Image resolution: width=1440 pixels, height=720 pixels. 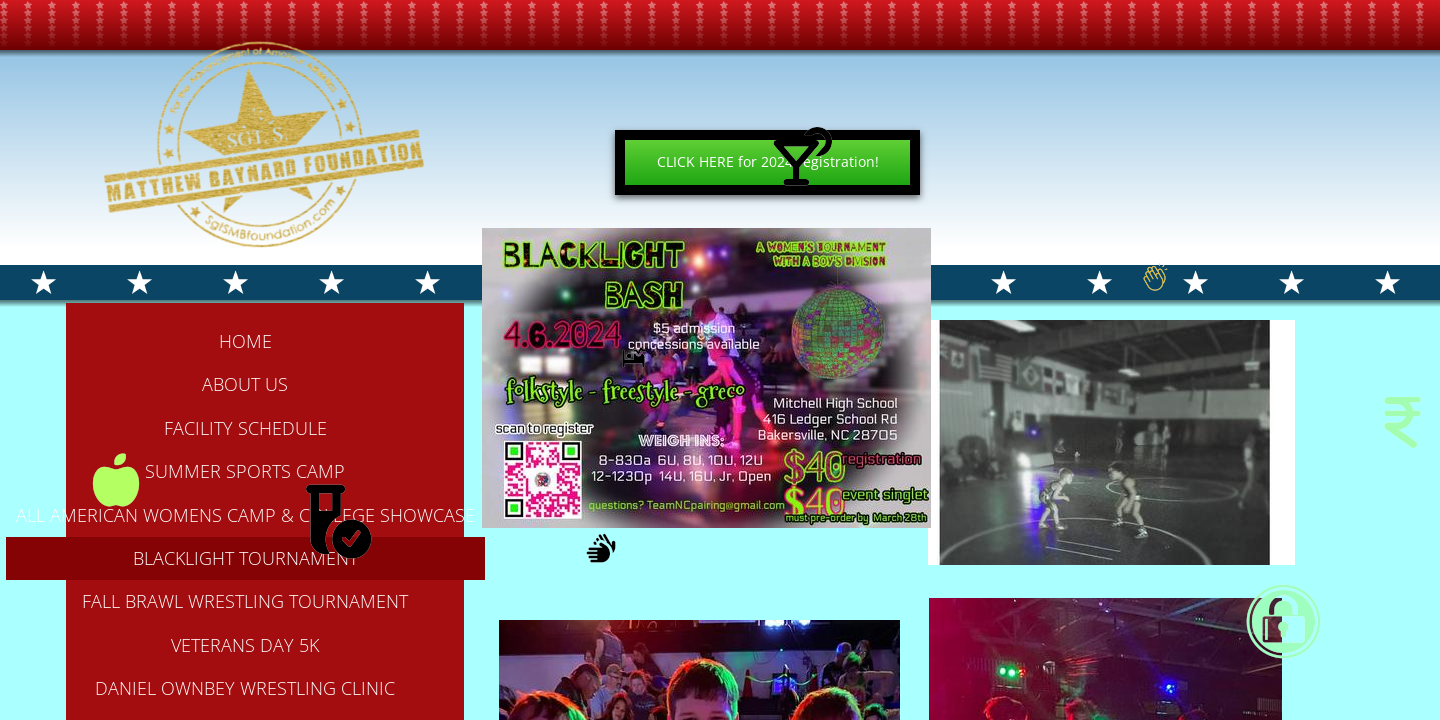 What do you see at coordinates (1402, 422) in the screenshot?
I see `view price in indian rupees` at bounding box center [1402, 422].